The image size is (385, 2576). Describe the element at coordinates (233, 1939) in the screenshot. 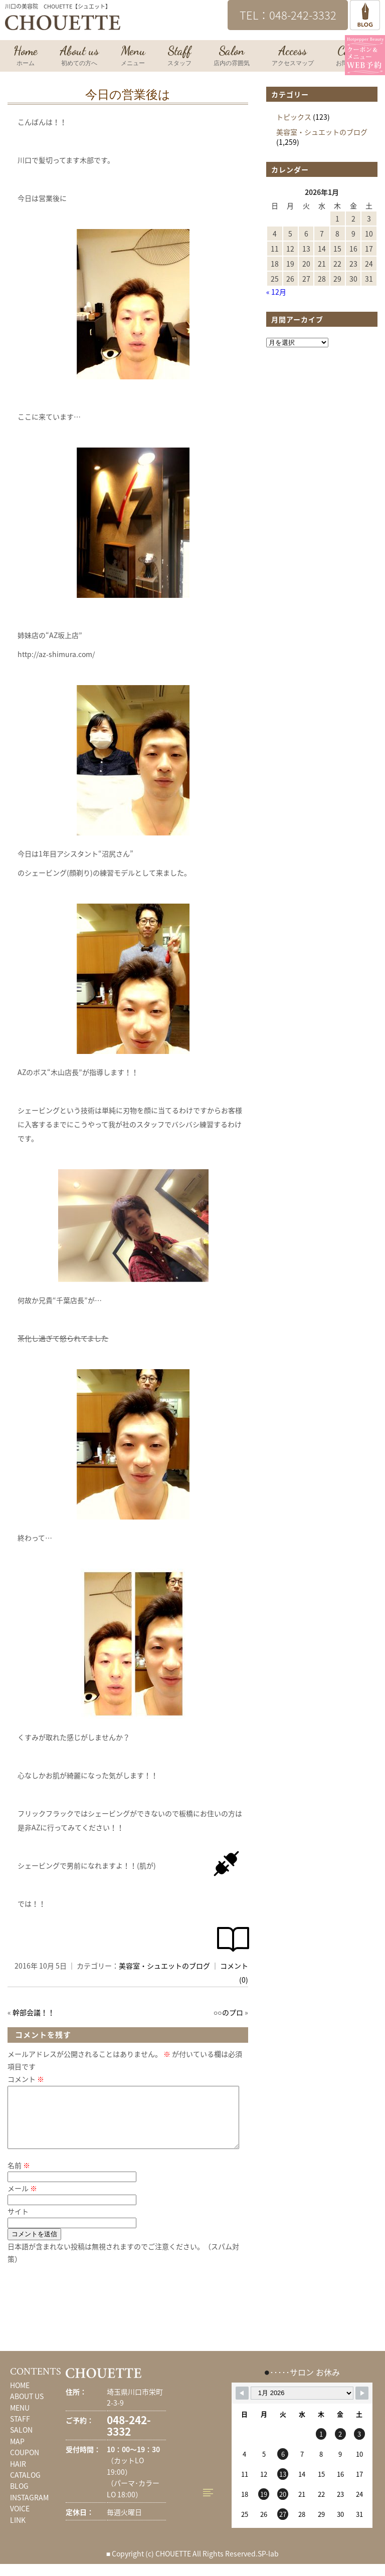

I see `open documentation or readme` at that location.